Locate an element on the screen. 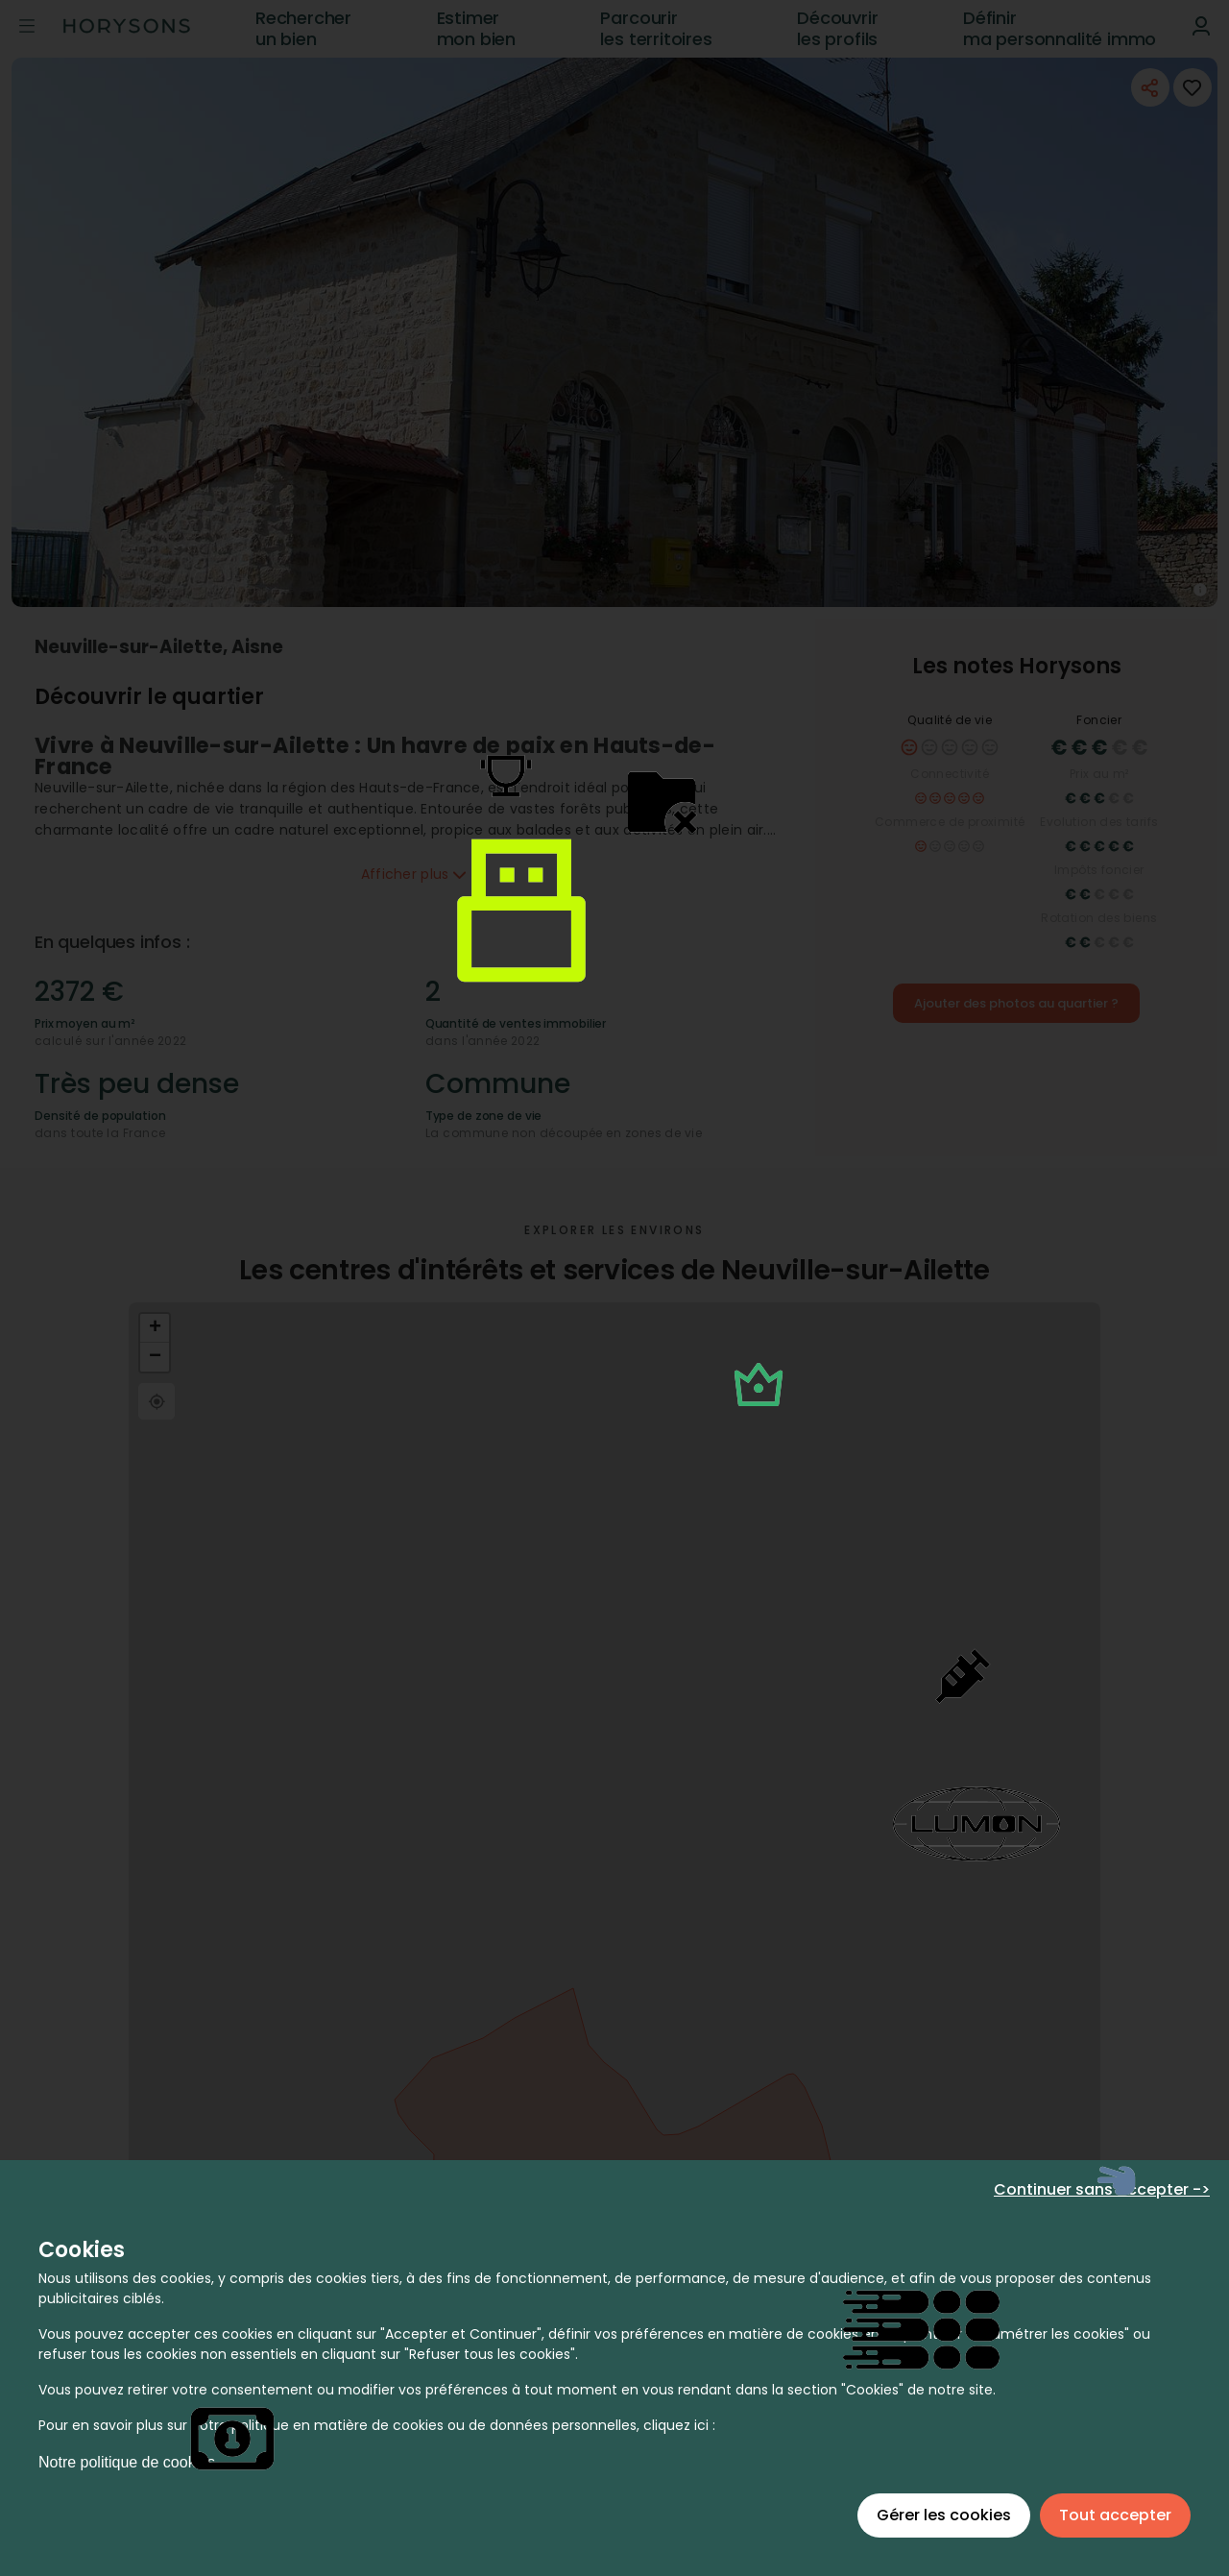  view payment or billing information is located at coordinates (232, 2439).